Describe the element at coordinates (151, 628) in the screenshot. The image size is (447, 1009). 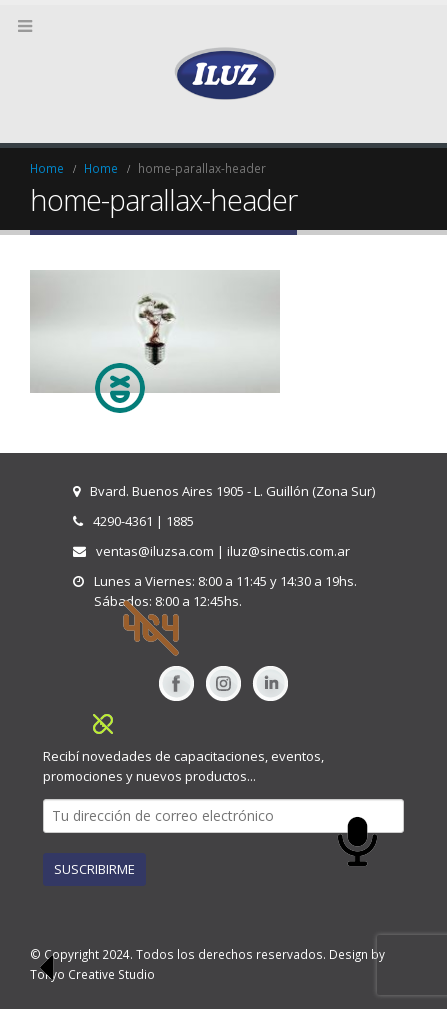
I see `indicates 404 error detection is disabled` at that location.